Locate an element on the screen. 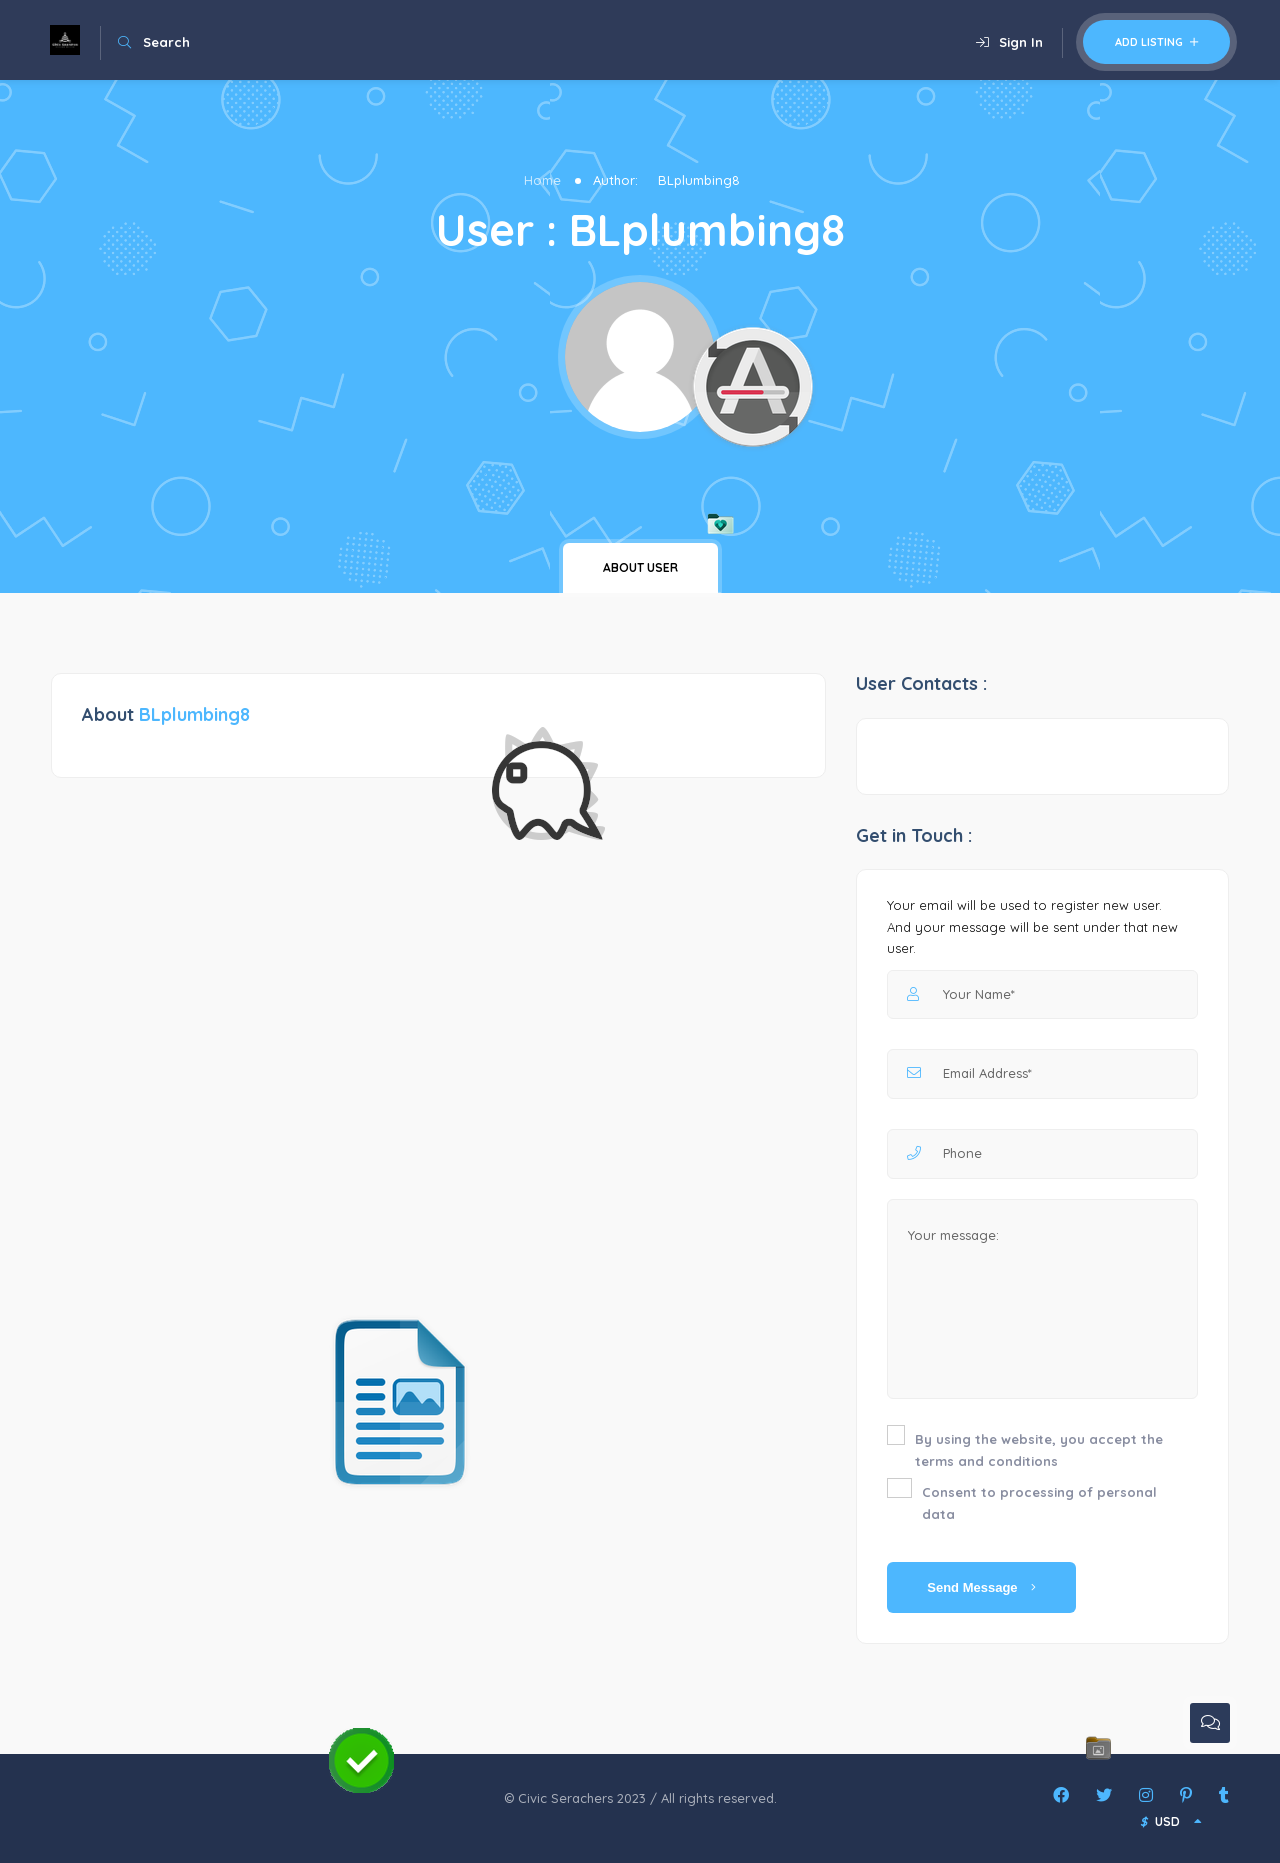 The height and width of the screenshot is (1863, 1280). open the software update manager is located at coordinates (753, 387).